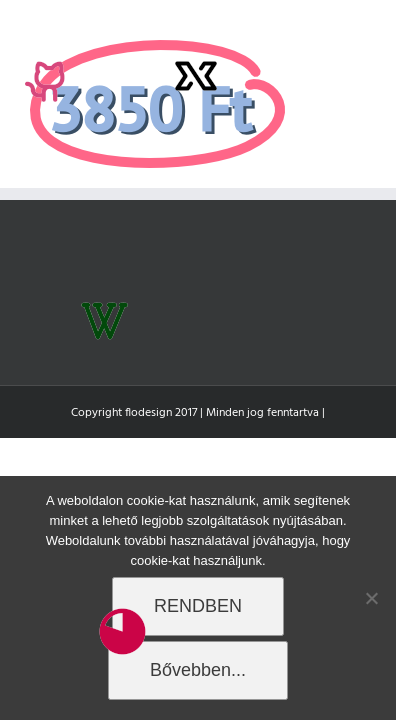 This screenshot has height=720, width=396. What do you see at coordinates (48, 81) in the screenshot?
I see `visit github repository` at bounding box center [48, 81].